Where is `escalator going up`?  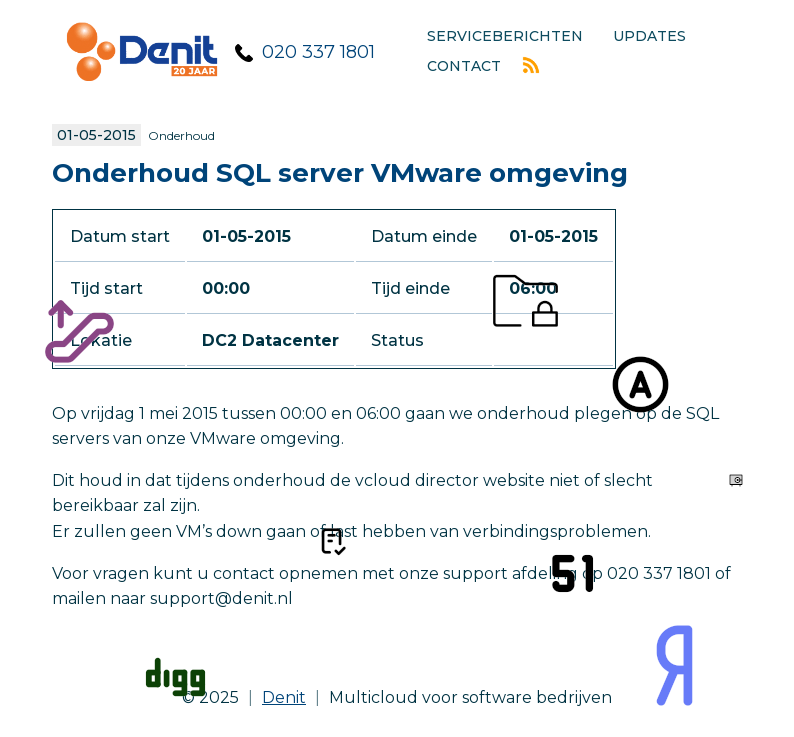
escalator going up is located at coordinates (79, 331).